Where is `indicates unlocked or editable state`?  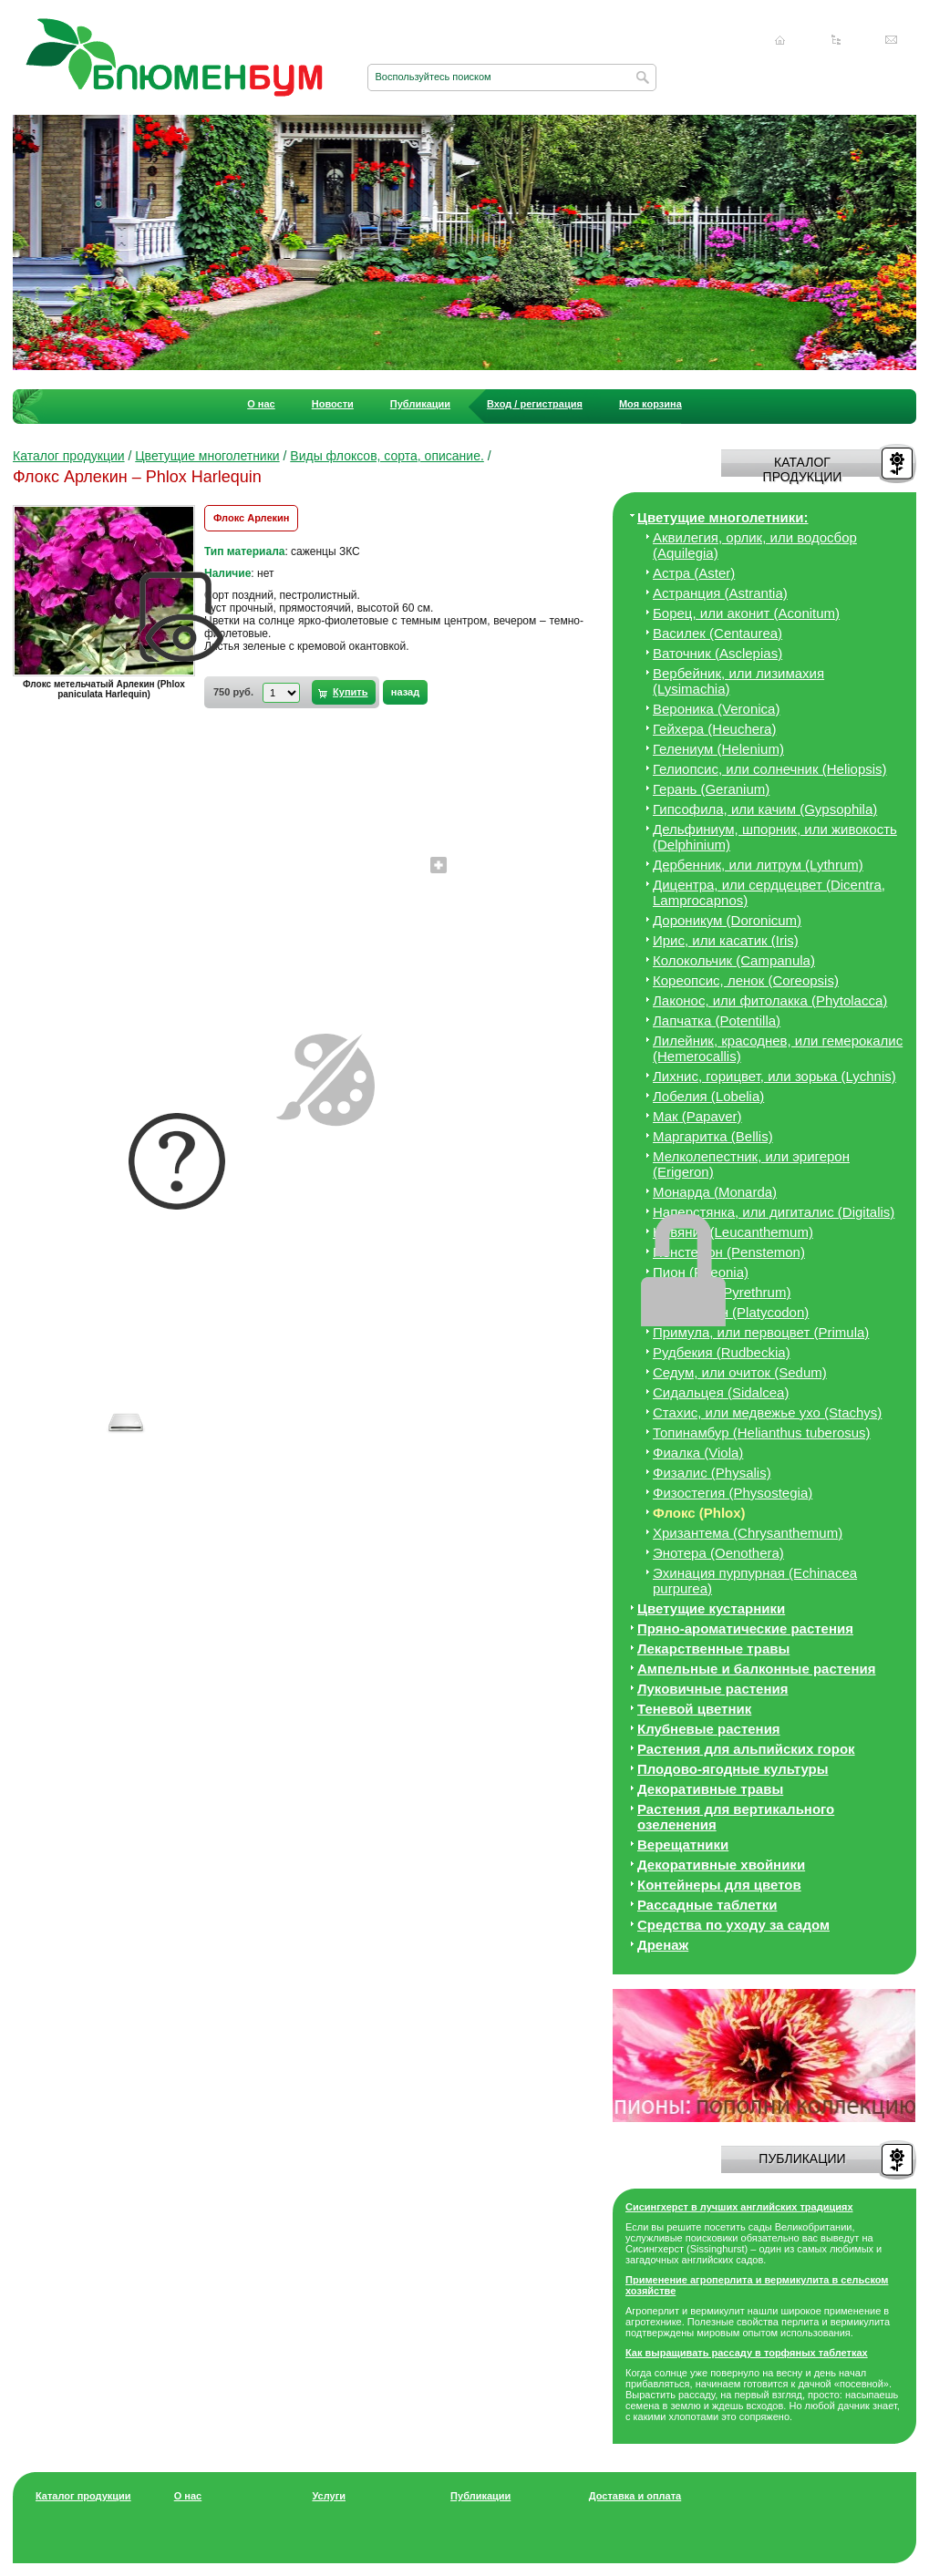
indicates unlocked or editable state is located at coordinates (683, 1270).